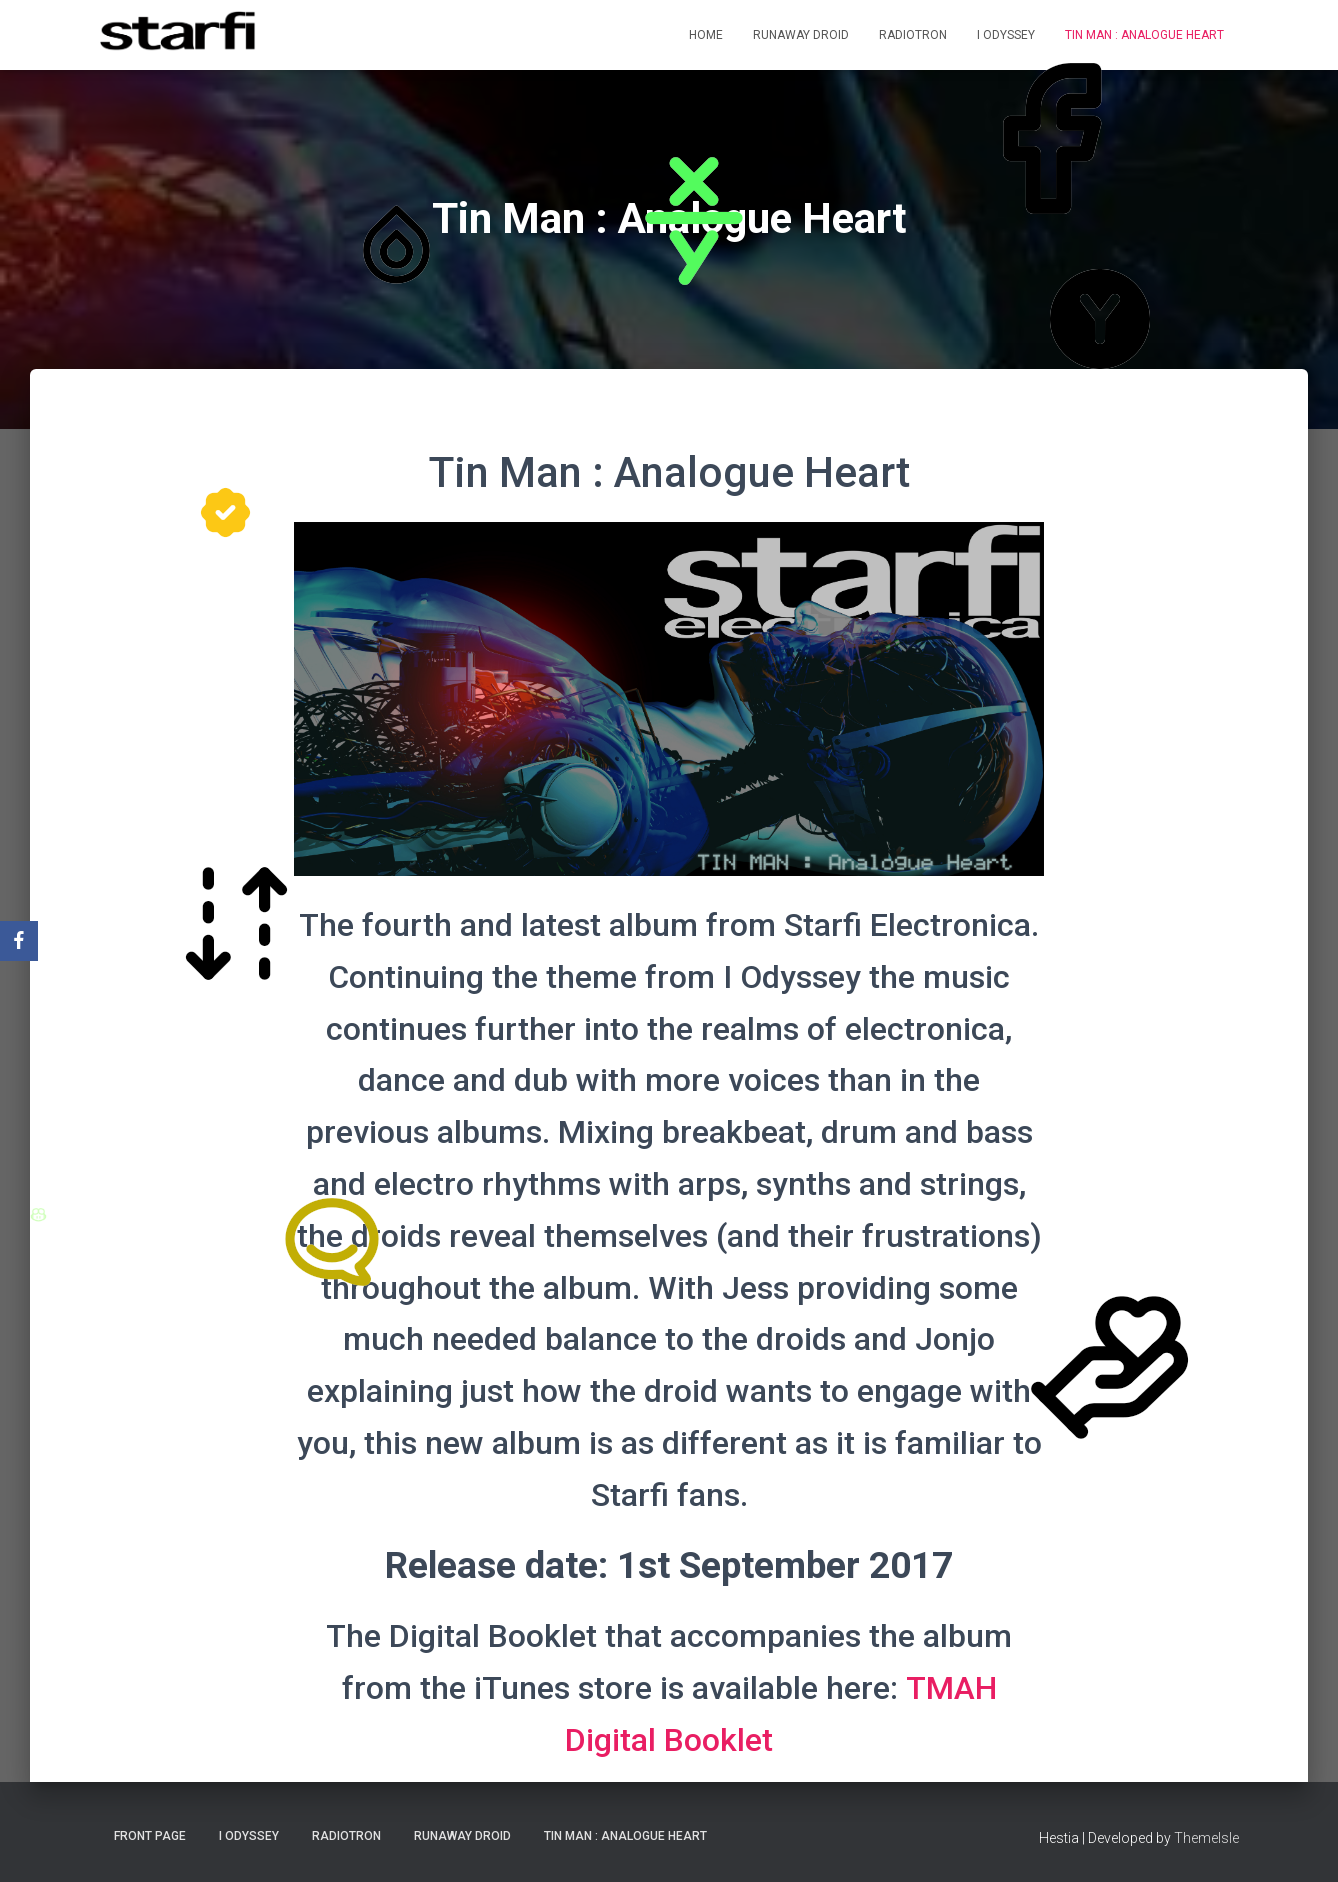 This screenshot has width=1338, height=1882. Describe the element at coordinates (396, 246) in the screenshot. I see `access Drops language learning app` at that location.